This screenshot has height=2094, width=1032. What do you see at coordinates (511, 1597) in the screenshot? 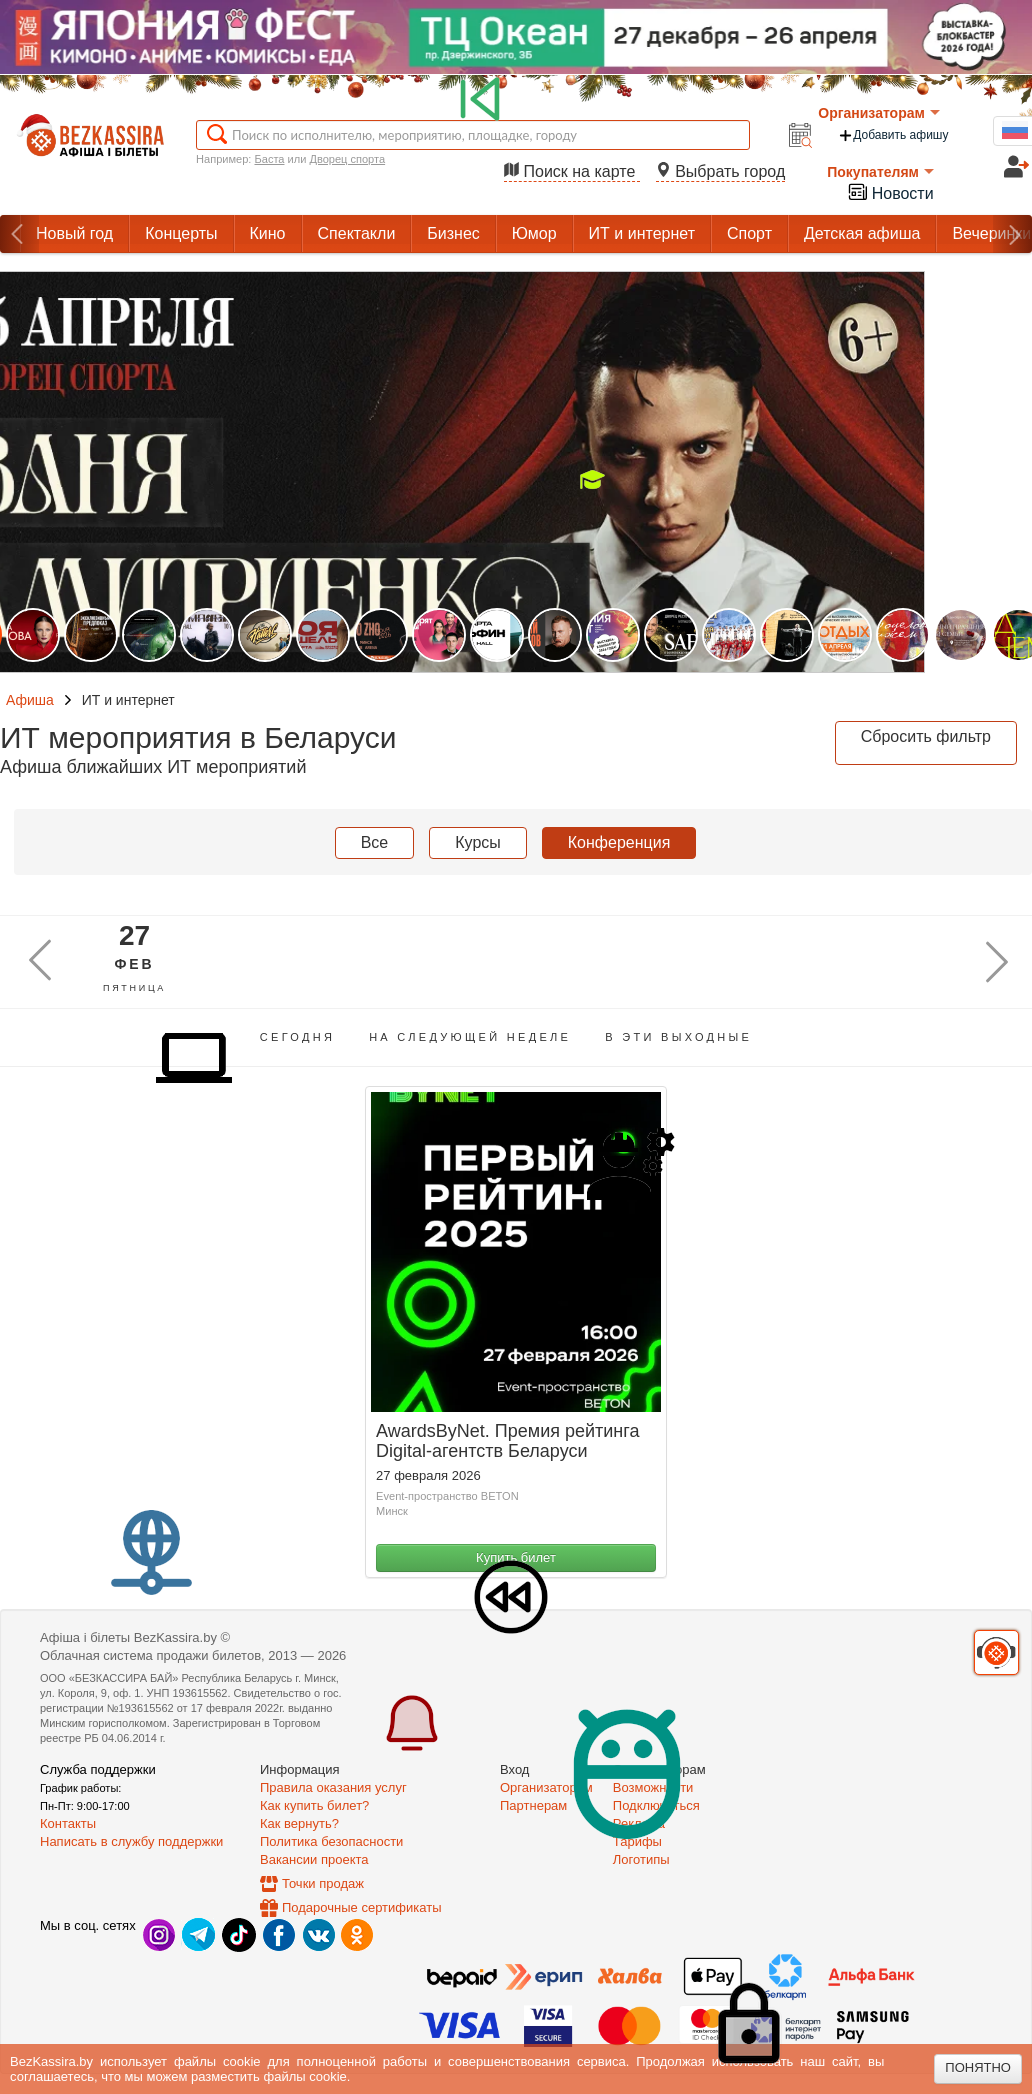
I see `rewind or skip backward in media playback` at bounding box center [511, 1597].